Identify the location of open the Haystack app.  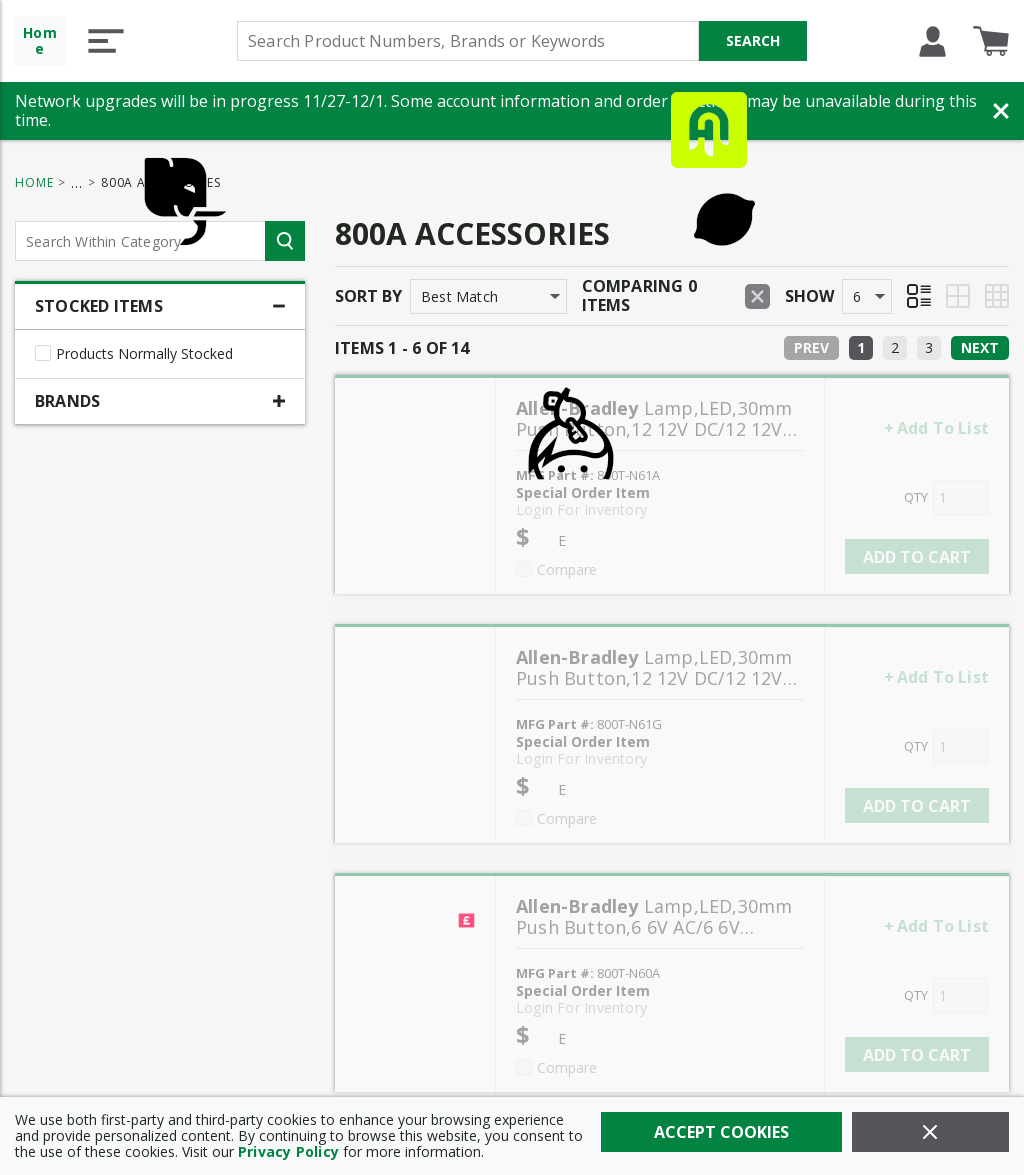
(709, 130).